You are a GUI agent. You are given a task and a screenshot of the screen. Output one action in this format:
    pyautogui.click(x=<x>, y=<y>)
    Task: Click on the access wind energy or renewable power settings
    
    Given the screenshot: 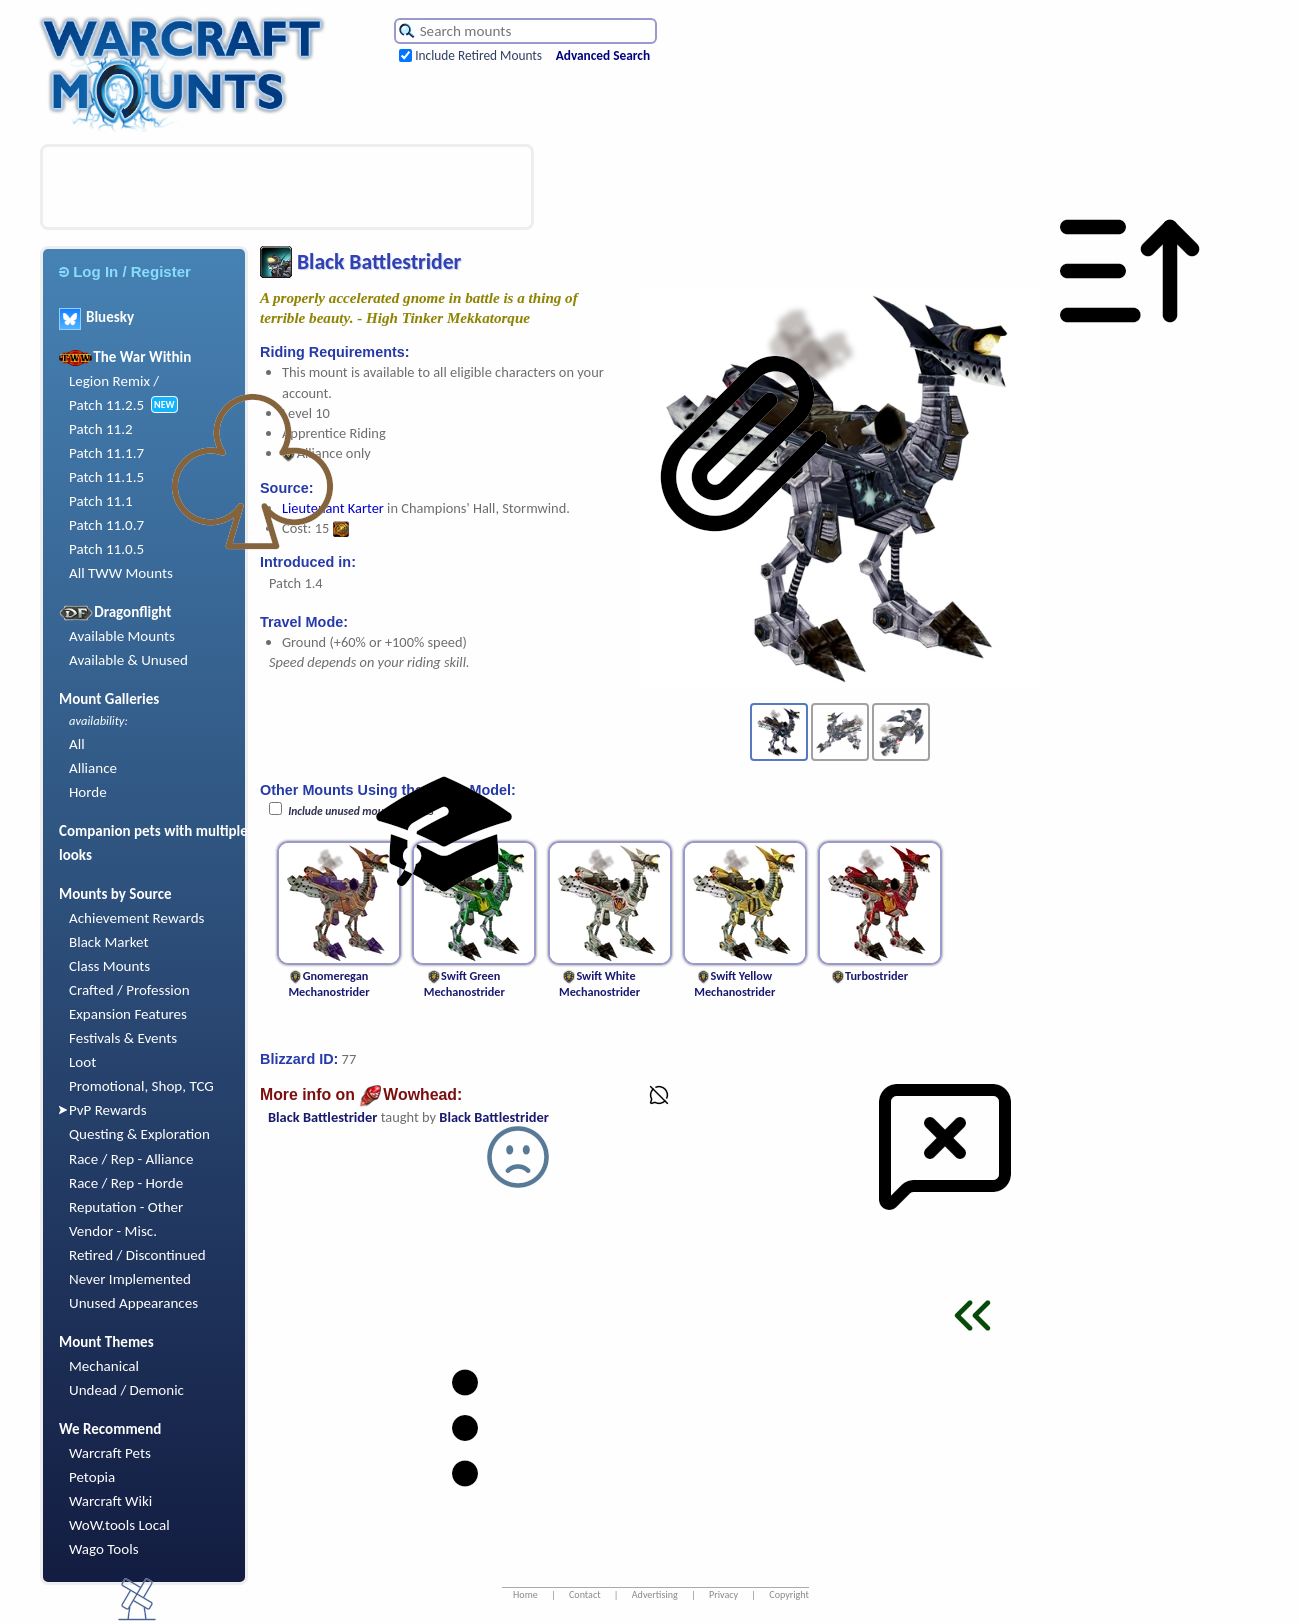 What is the action you would take?
    pyautogui.click(x=137, y=1600)
    